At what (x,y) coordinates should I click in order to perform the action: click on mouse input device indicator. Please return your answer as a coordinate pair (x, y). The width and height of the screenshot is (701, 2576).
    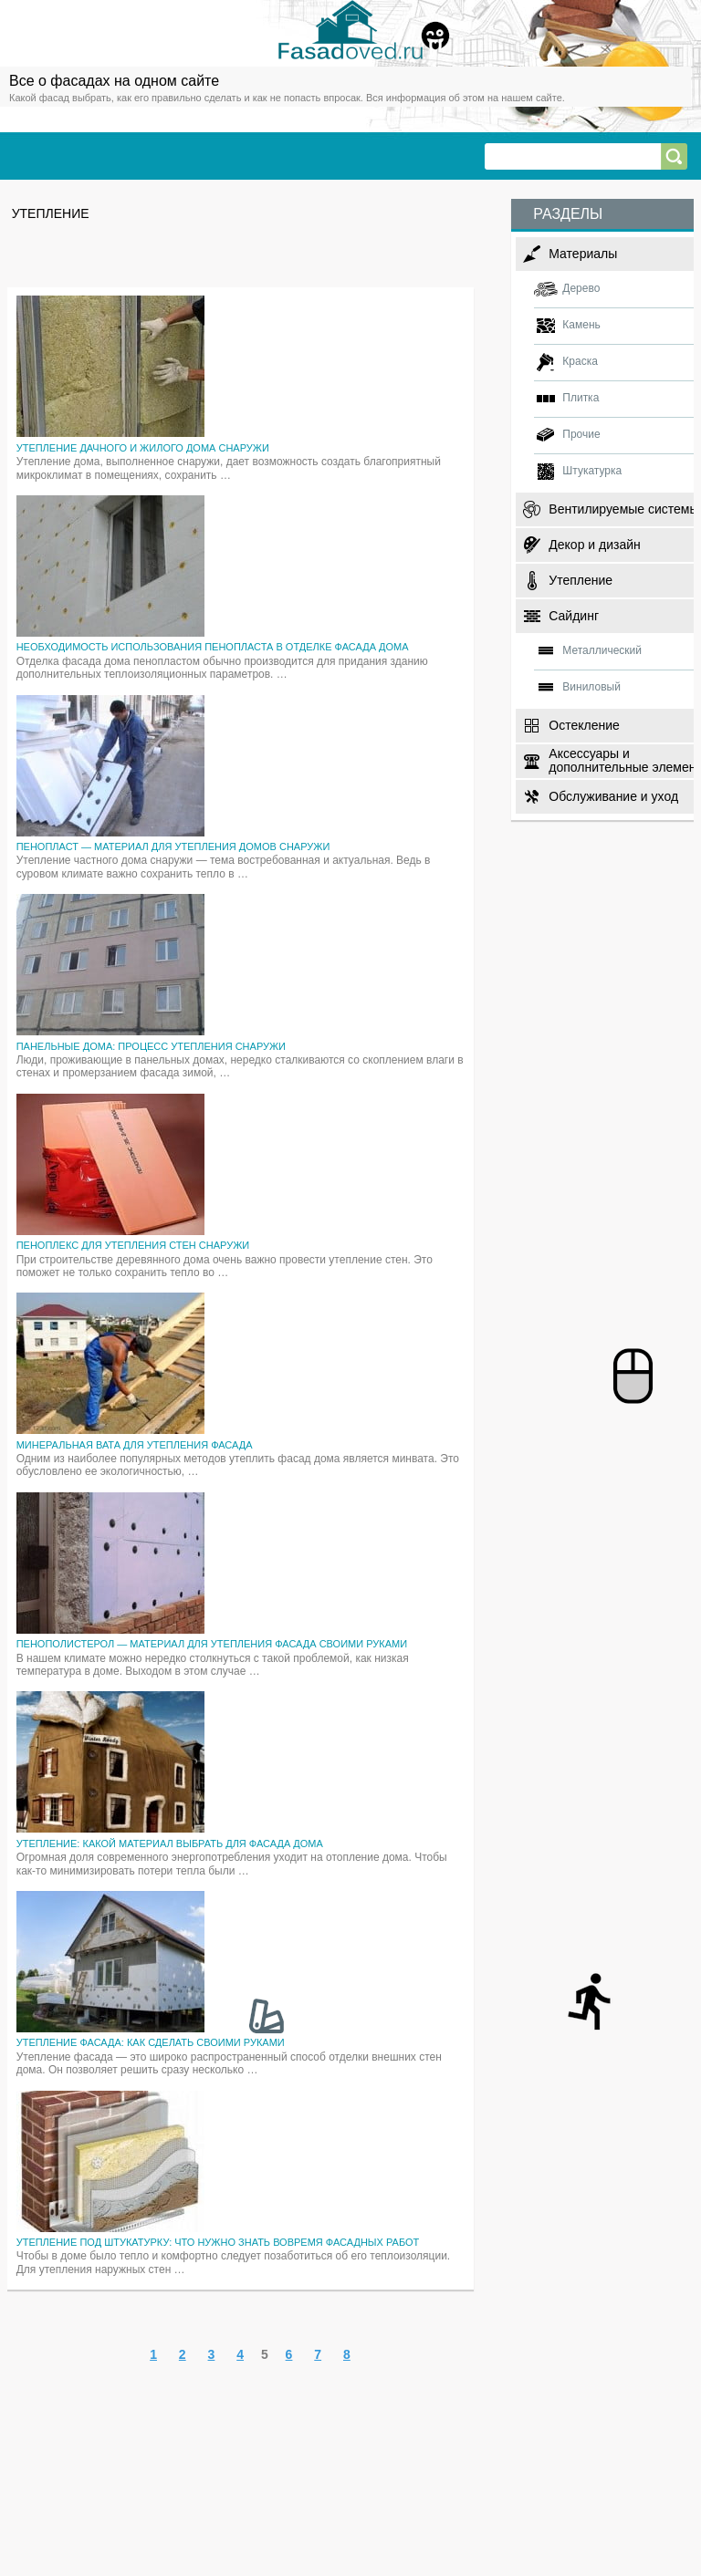
    Looking at the image, I should click on (633, 1376).